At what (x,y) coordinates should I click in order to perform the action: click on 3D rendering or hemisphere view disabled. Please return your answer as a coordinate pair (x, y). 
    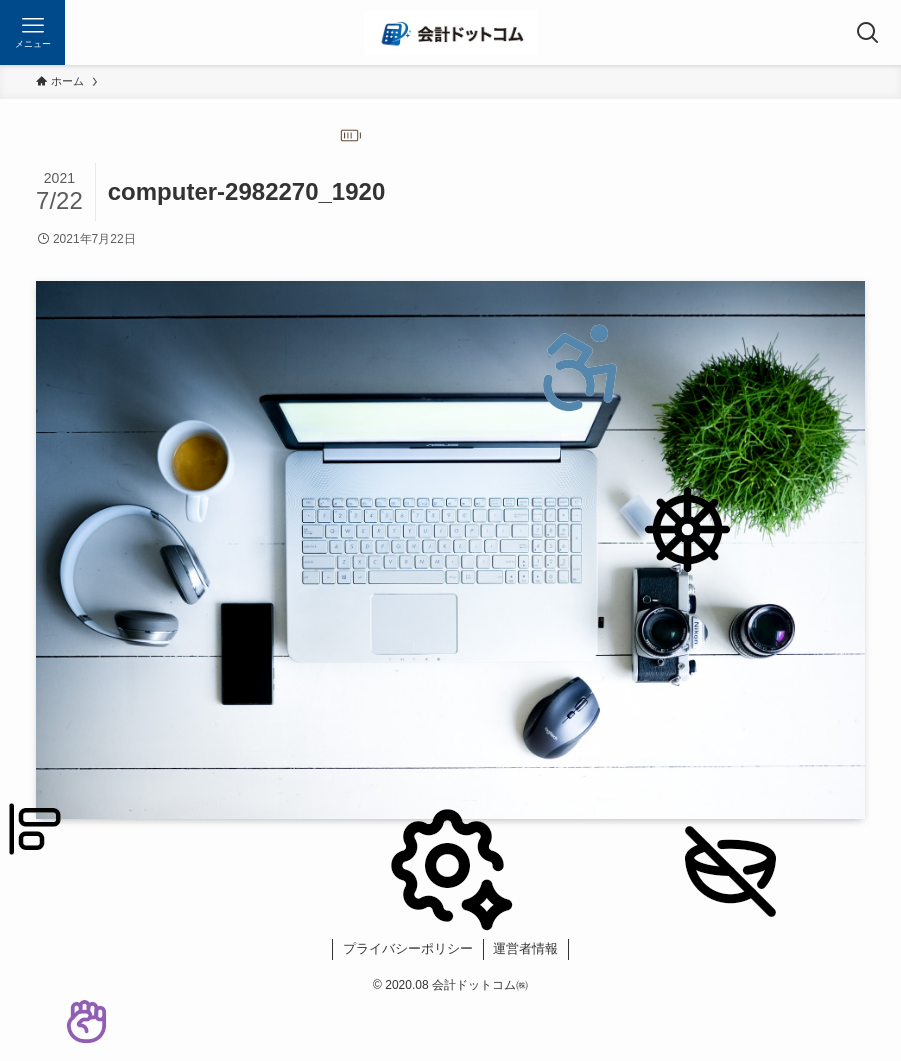
    Looking at the image, I should click on (730, 871).